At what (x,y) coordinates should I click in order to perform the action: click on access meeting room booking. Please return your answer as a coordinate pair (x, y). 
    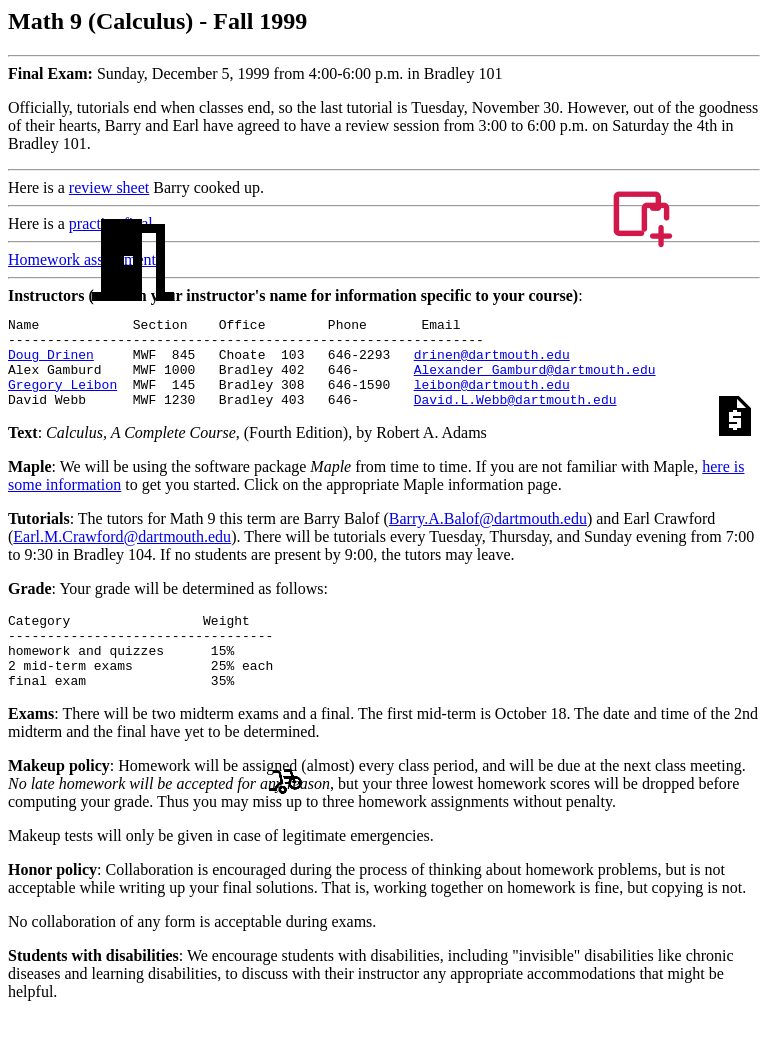
    Looking at the image, I should click on (133, 260).